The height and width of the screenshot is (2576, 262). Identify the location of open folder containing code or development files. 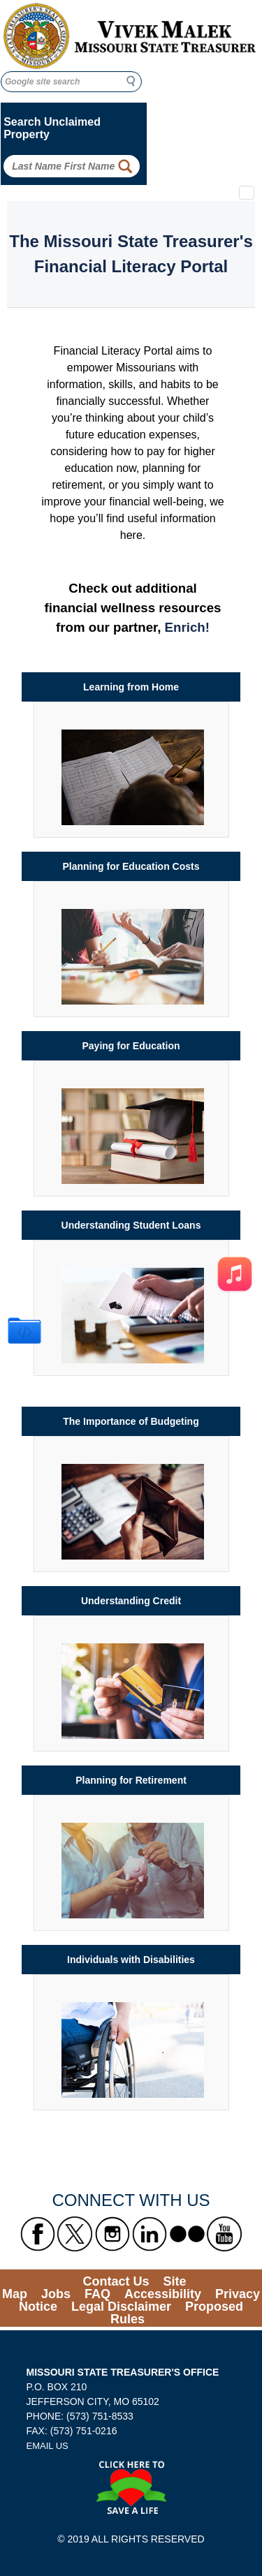
(24, 1331).